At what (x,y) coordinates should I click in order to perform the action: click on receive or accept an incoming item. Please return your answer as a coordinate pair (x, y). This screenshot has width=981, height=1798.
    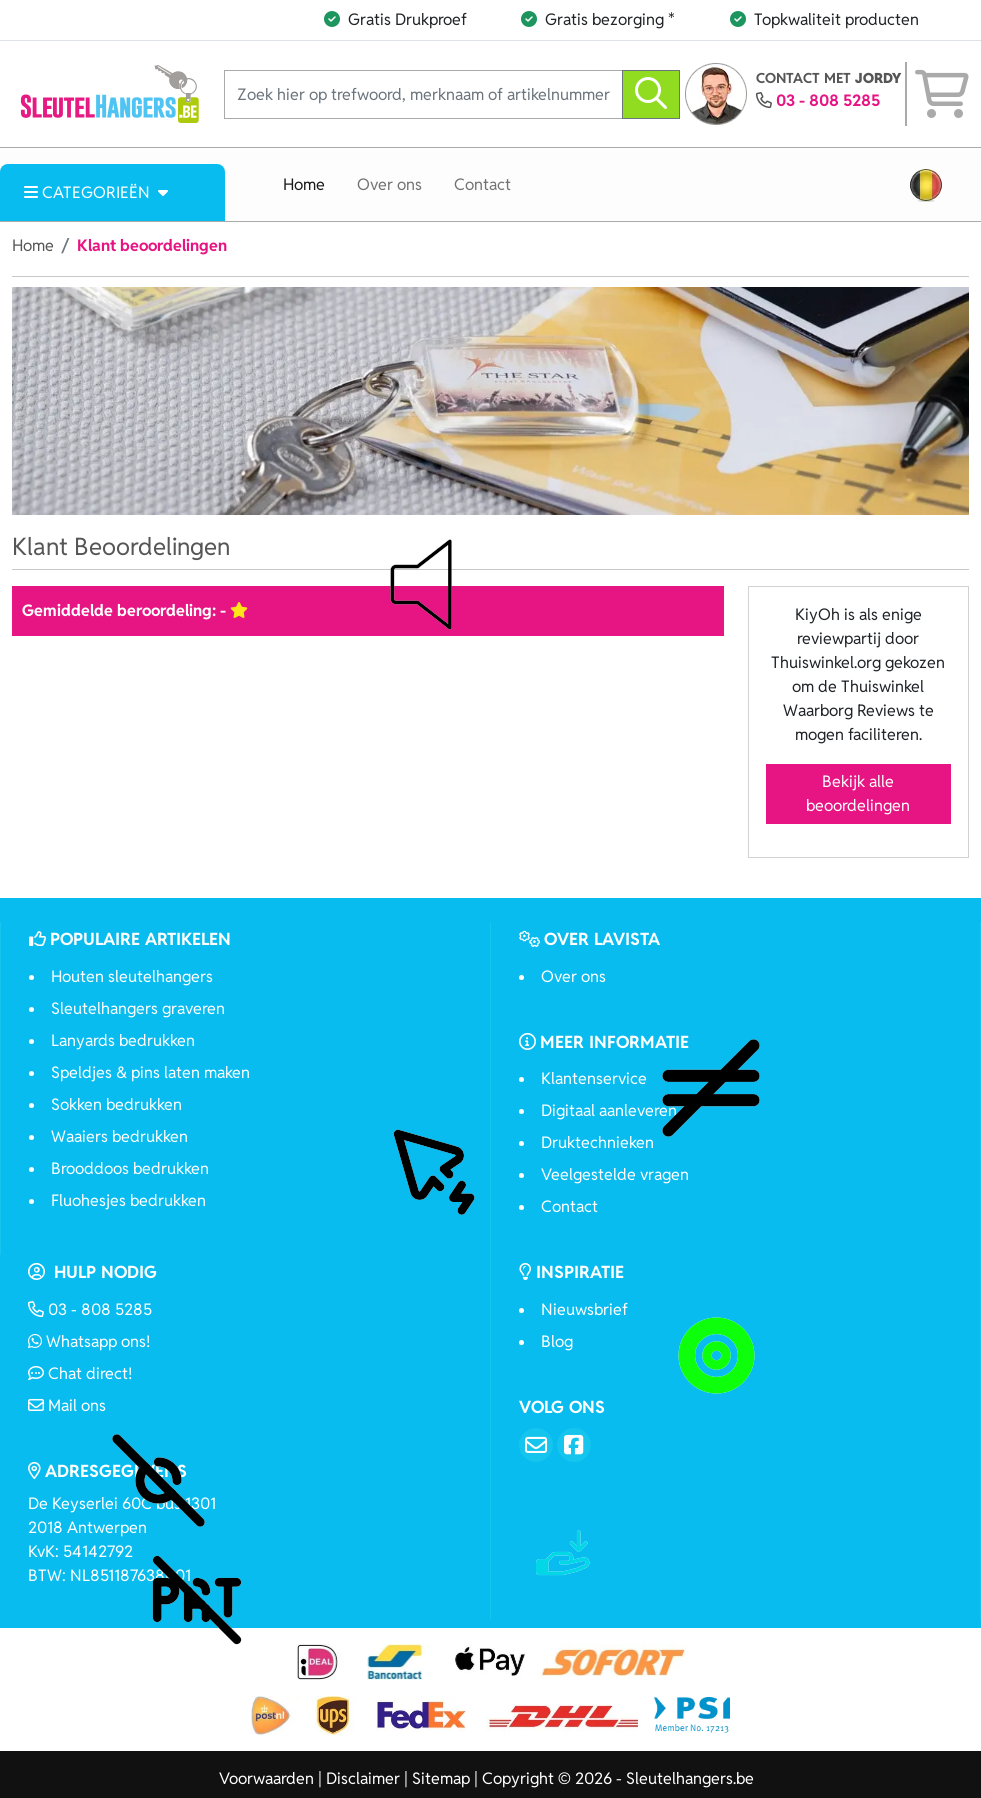
    Looking at the image, I should click on (564, 1555).